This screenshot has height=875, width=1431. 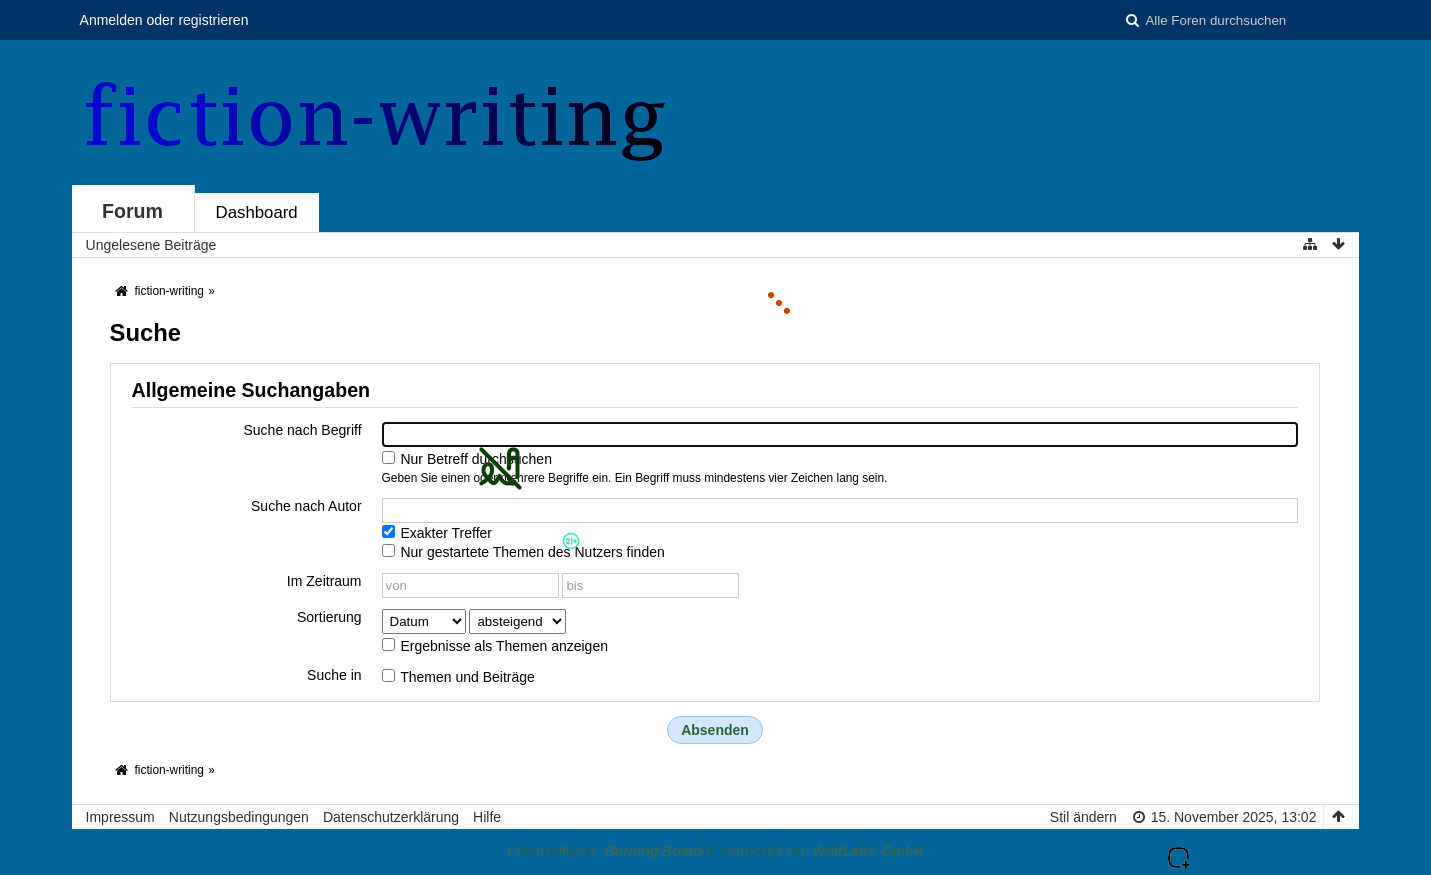 I want to click on indicates content restricted to users 21 and older, so click(x=571, y=541).